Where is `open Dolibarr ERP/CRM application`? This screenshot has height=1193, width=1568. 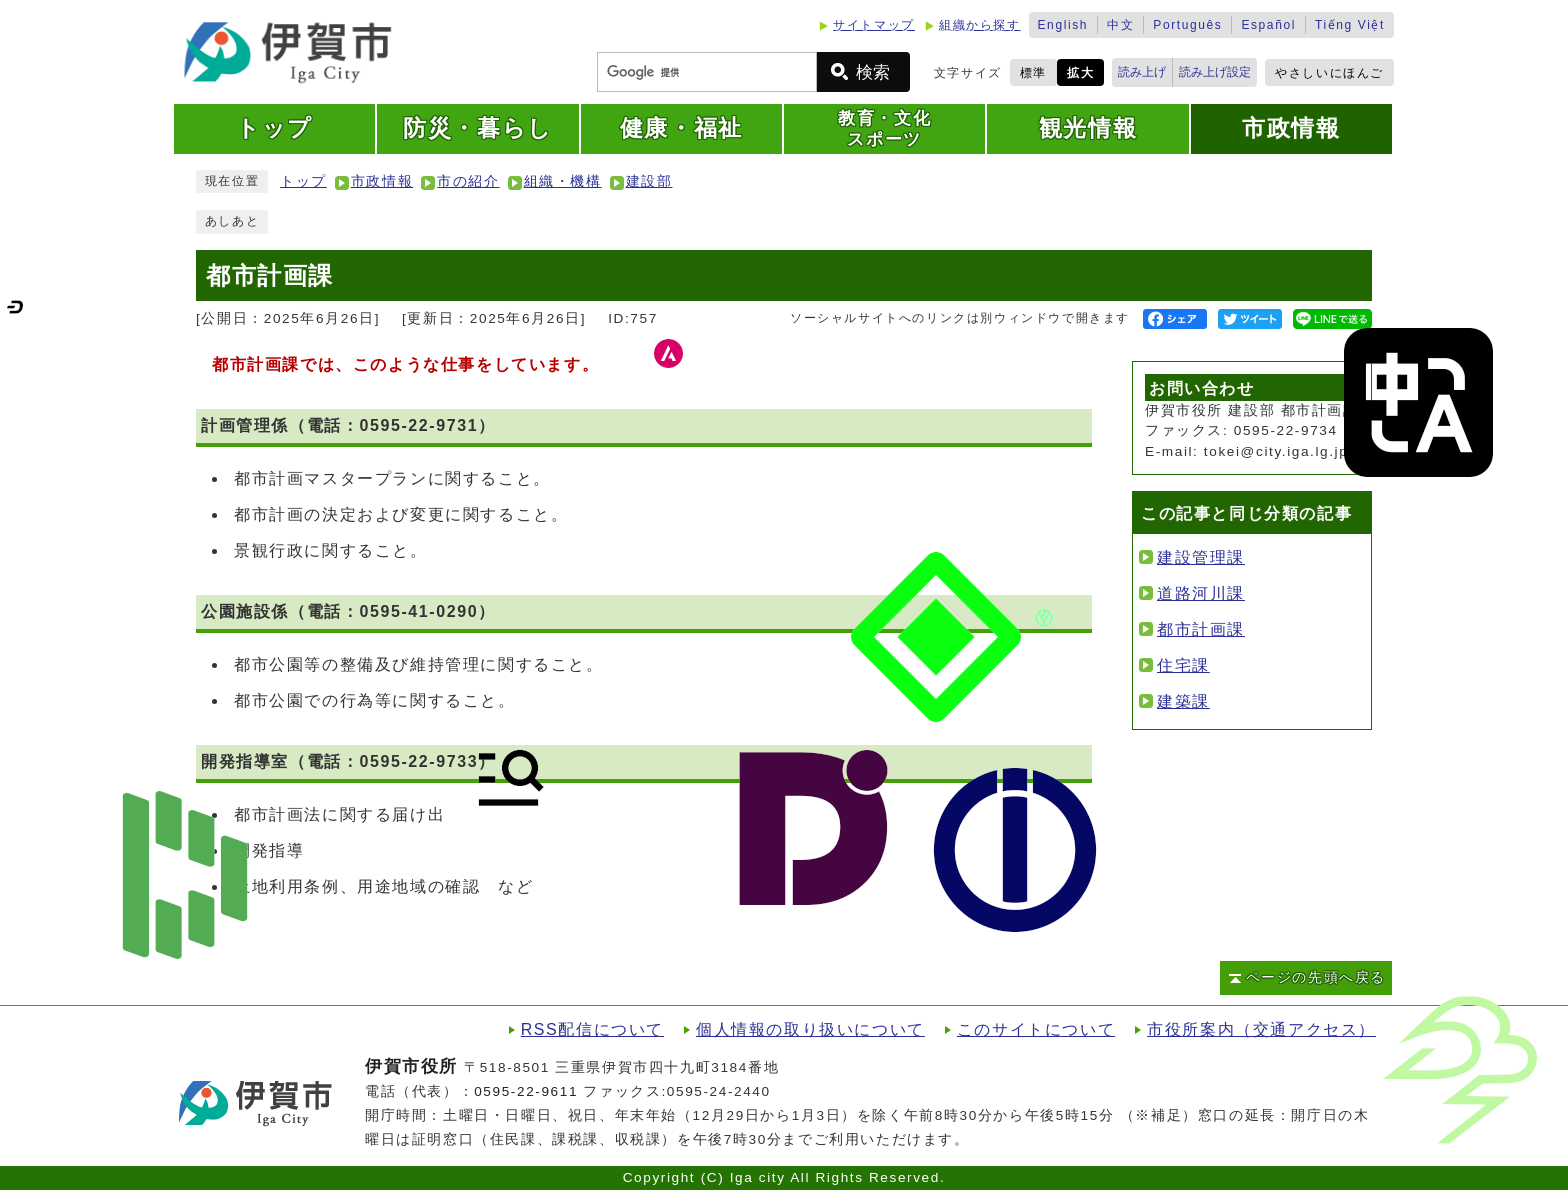 open Dolibarr ERP/CRM application is located at coordinates (813, 827).